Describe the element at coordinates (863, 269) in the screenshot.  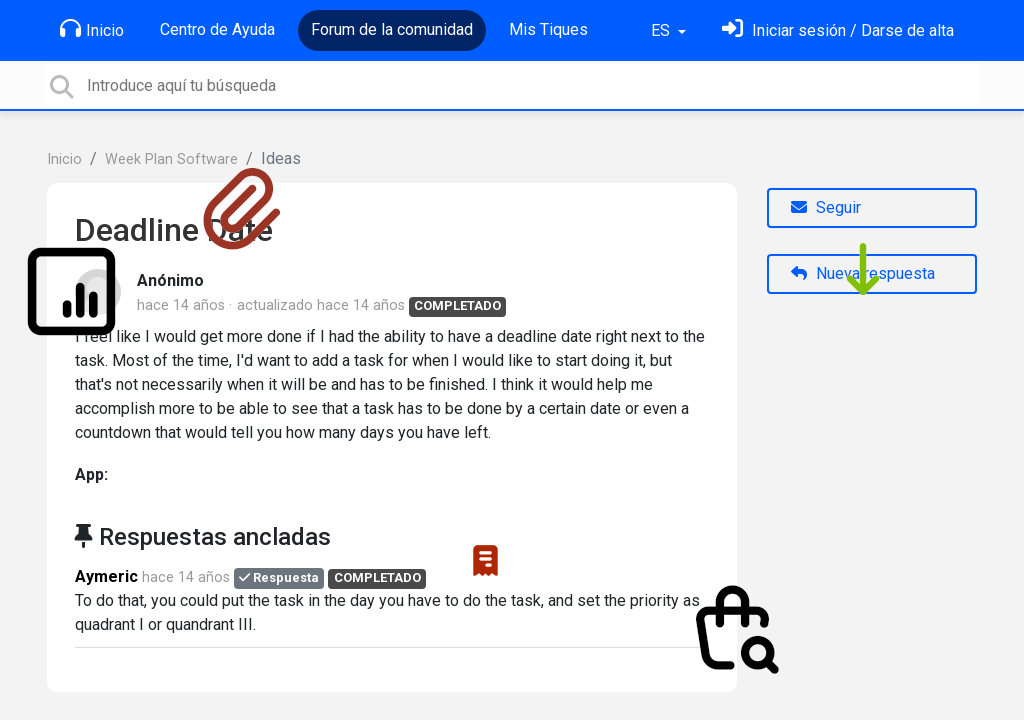
I see `scroll down or view more content below` at that location.